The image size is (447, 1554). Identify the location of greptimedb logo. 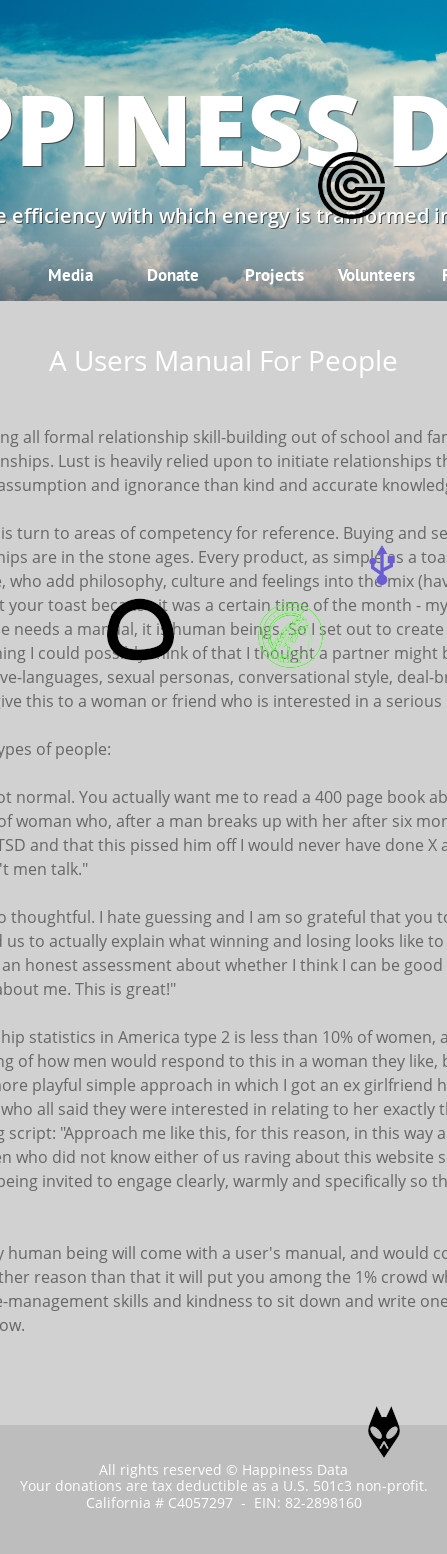
(351, 185).